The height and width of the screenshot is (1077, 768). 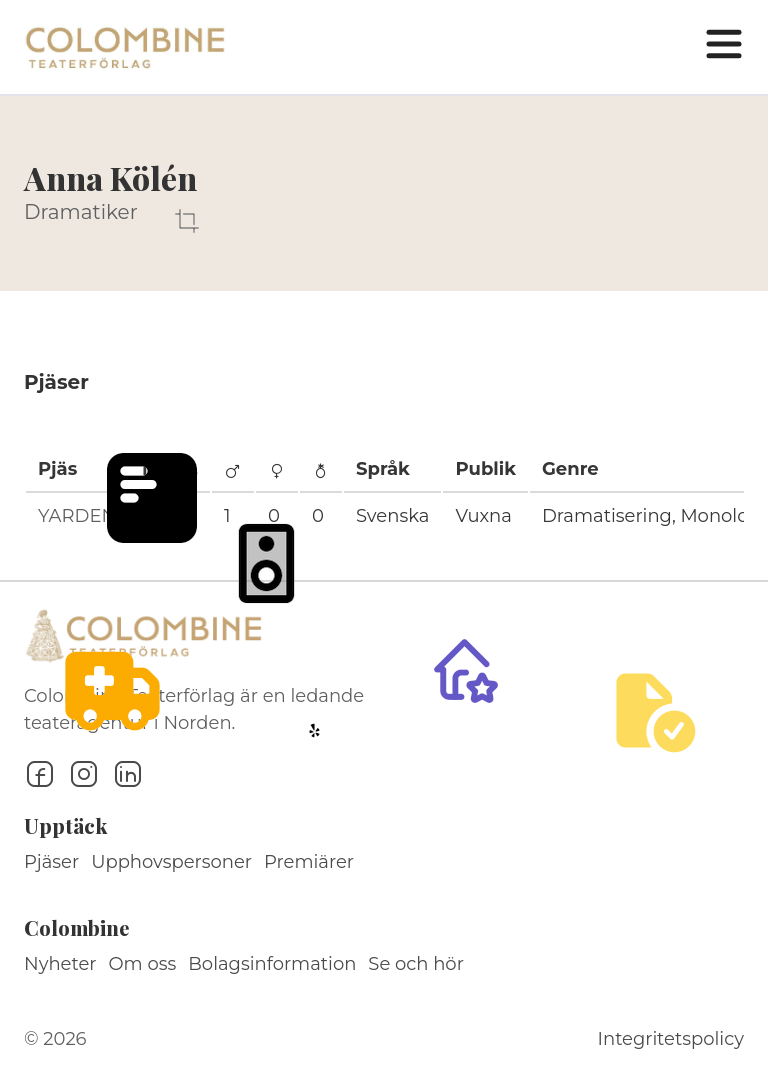 I want to click on mark a location as favorite, so click(x=464, y=669).